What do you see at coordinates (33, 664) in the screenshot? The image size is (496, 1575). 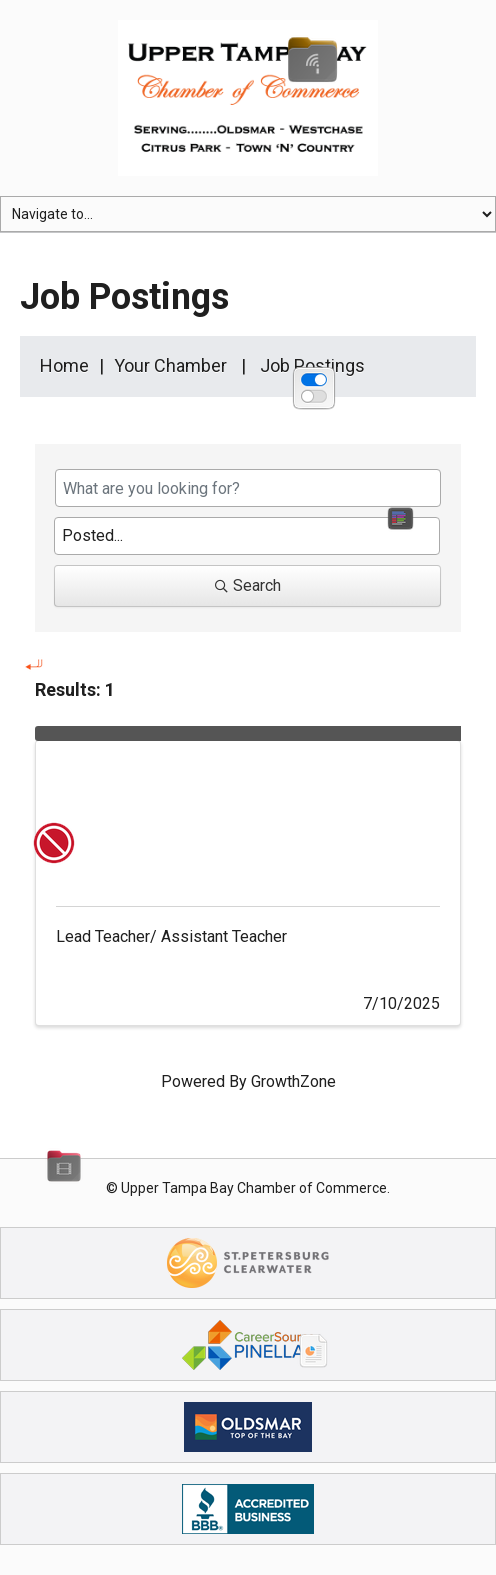 I see `reply to all recipients of an email` at bounding box center [33, 664].